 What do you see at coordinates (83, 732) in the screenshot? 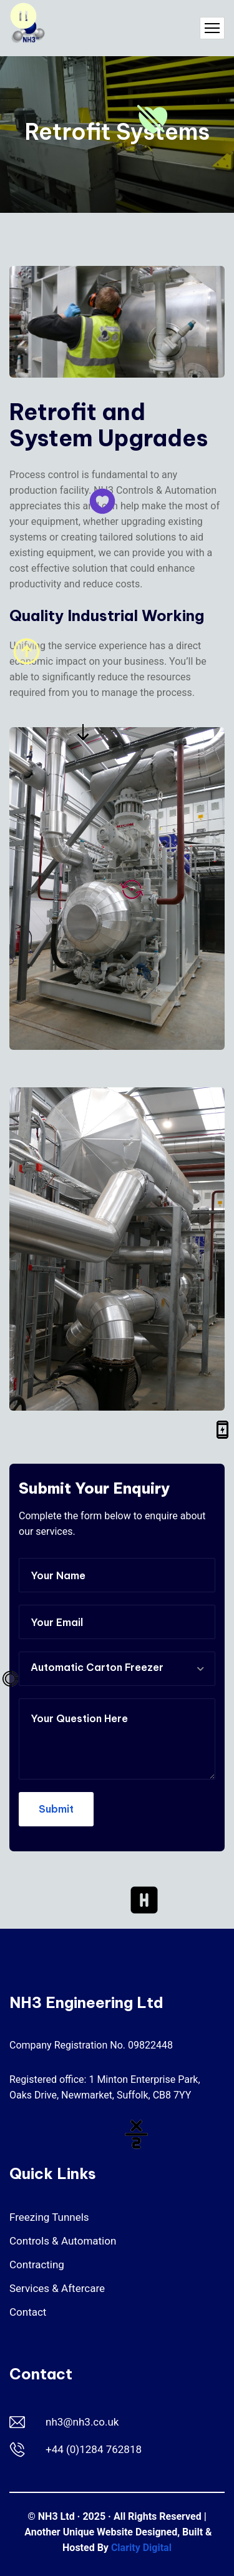
I see `navigate or scroll downward` at bounding box center [83, 732].